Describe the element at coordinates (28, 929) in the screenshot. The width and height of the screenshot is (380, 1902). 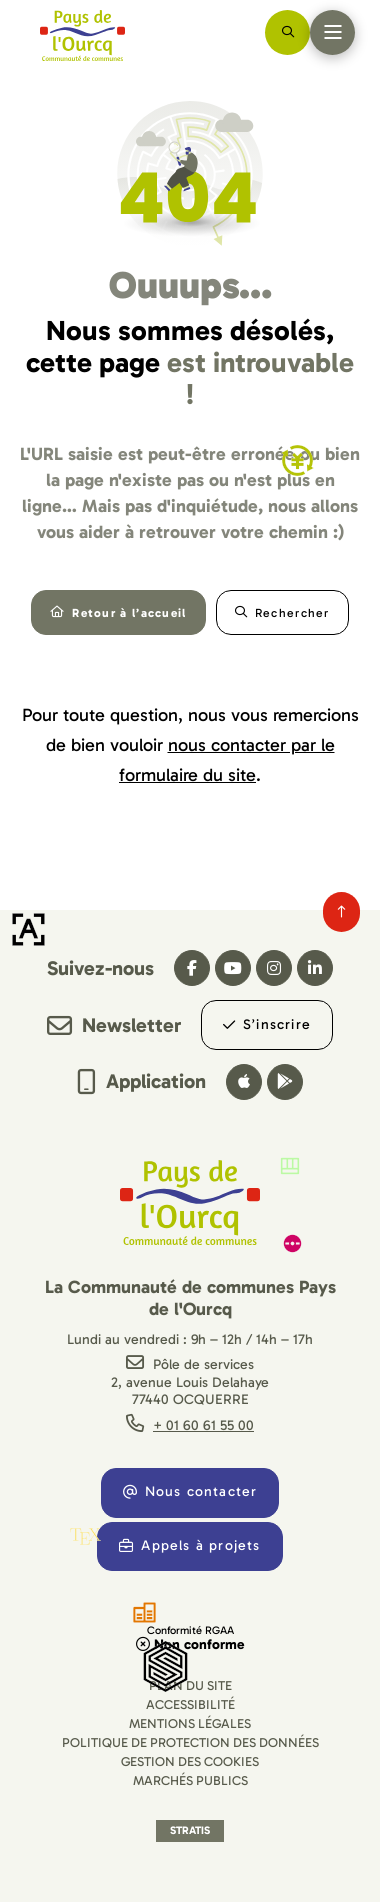
I see `scan text using optical character recognition (OCR)` at that location.